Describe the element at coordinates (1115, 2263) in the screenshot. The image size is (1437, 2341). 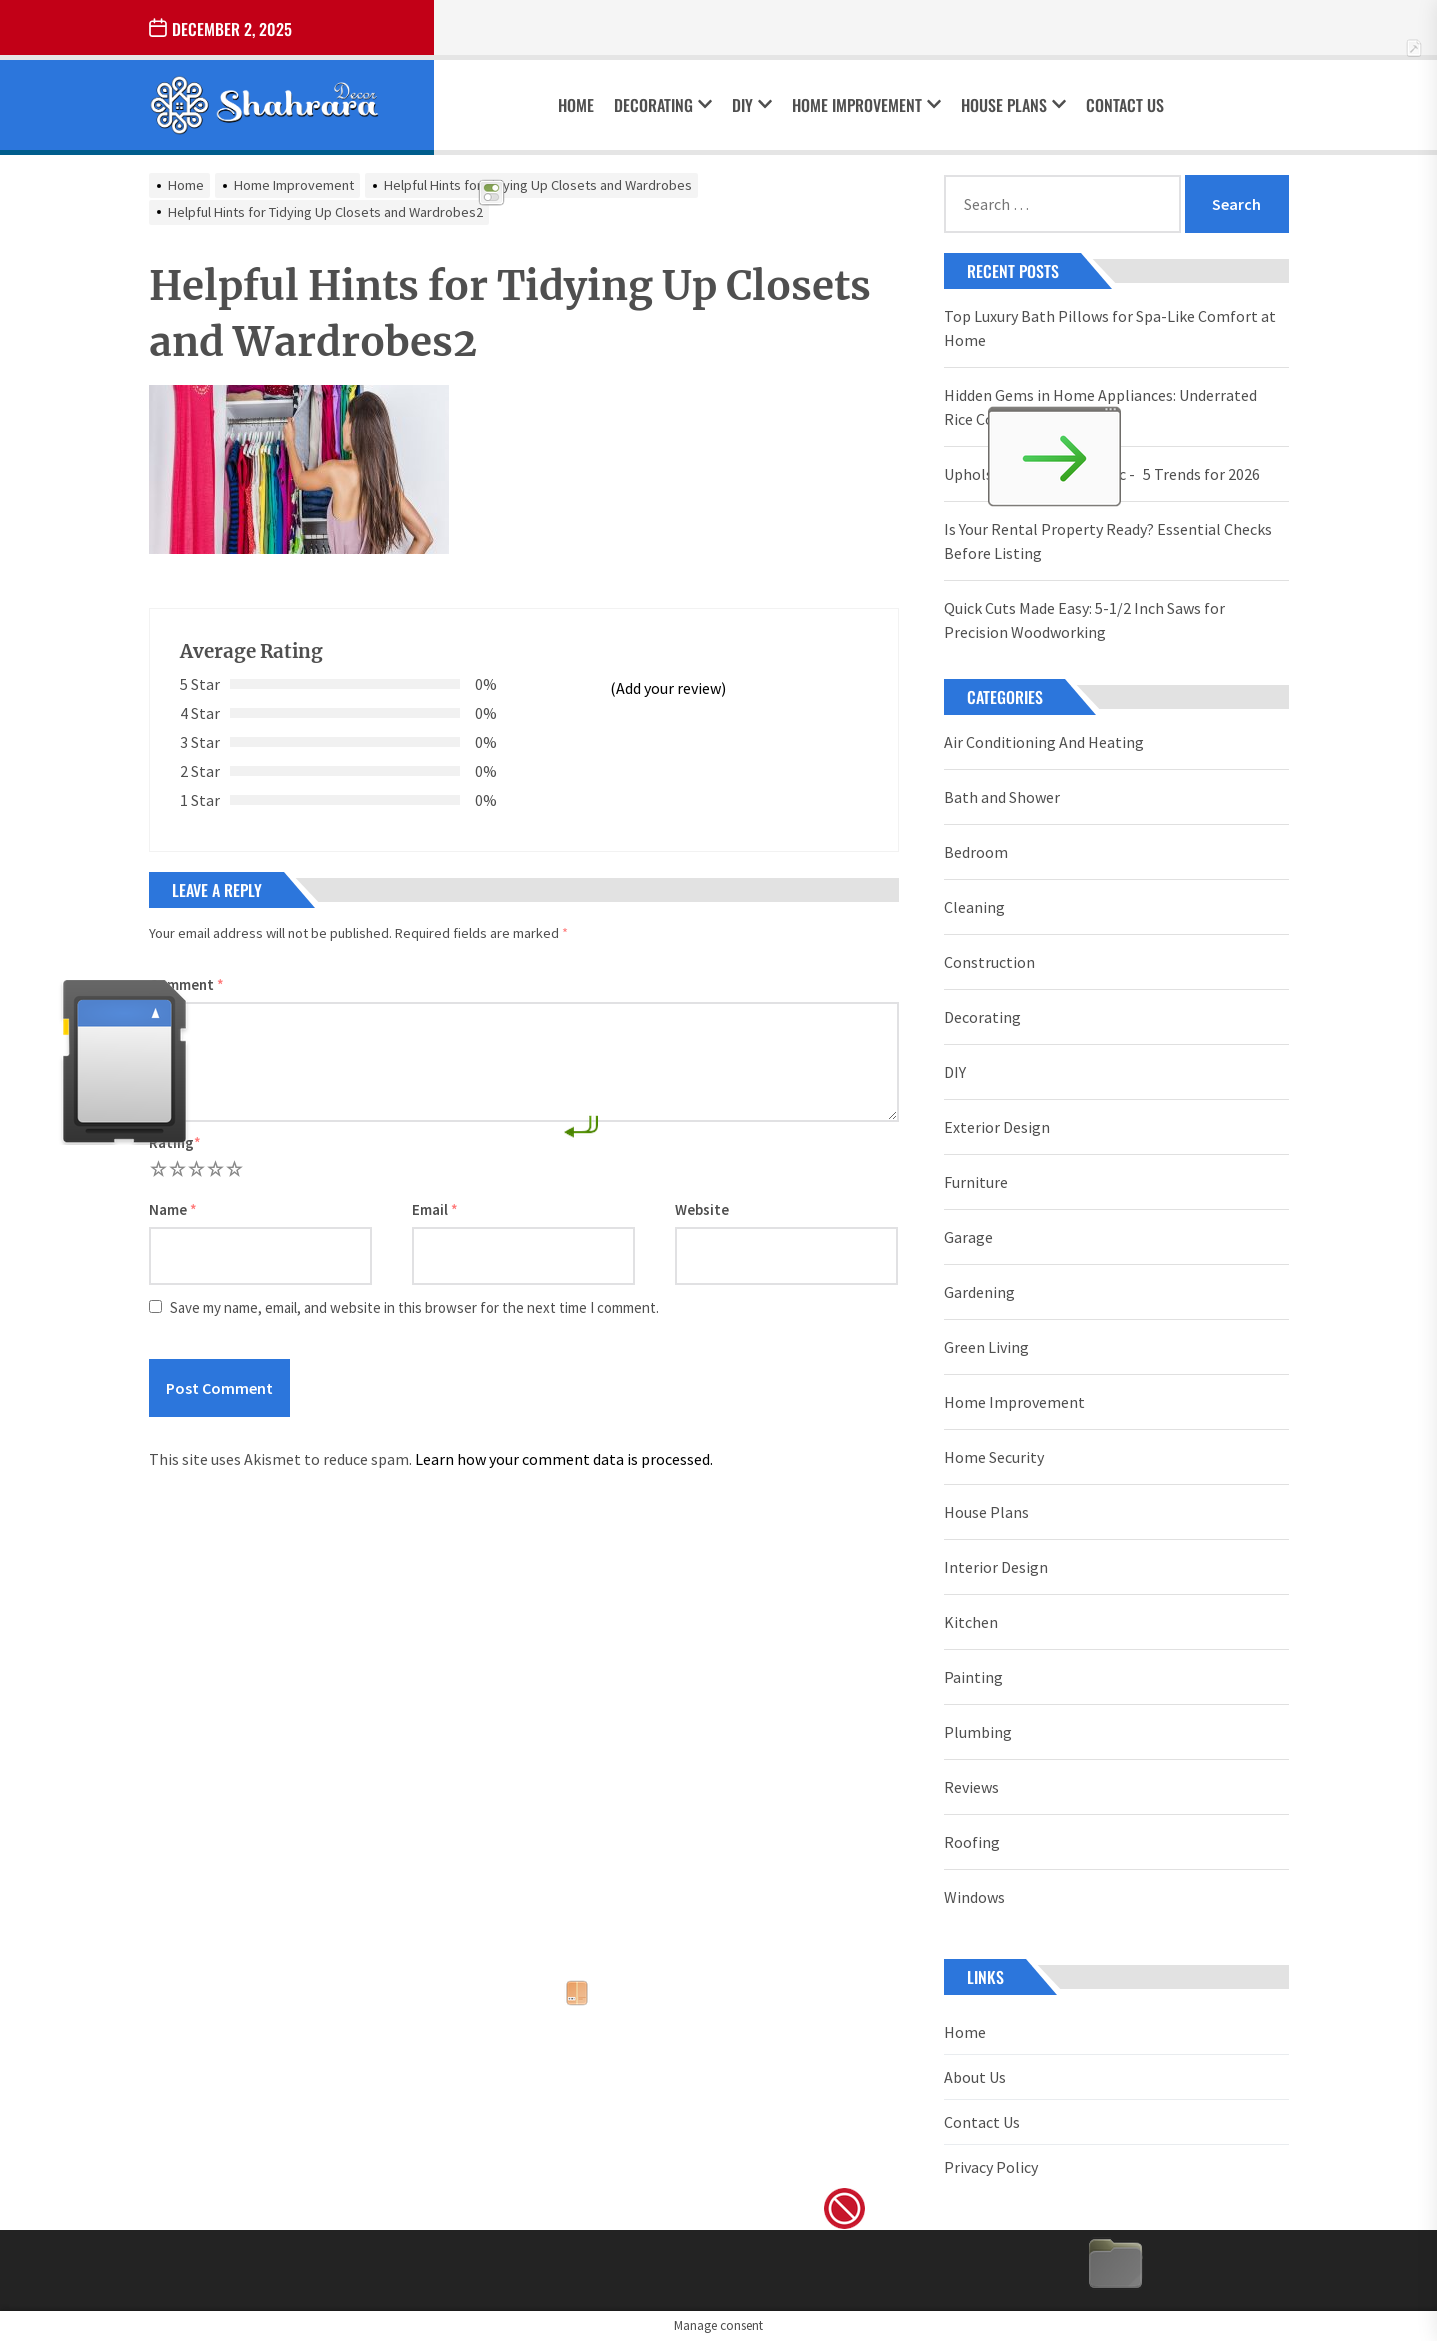
I see `open folder to view files` at that location.